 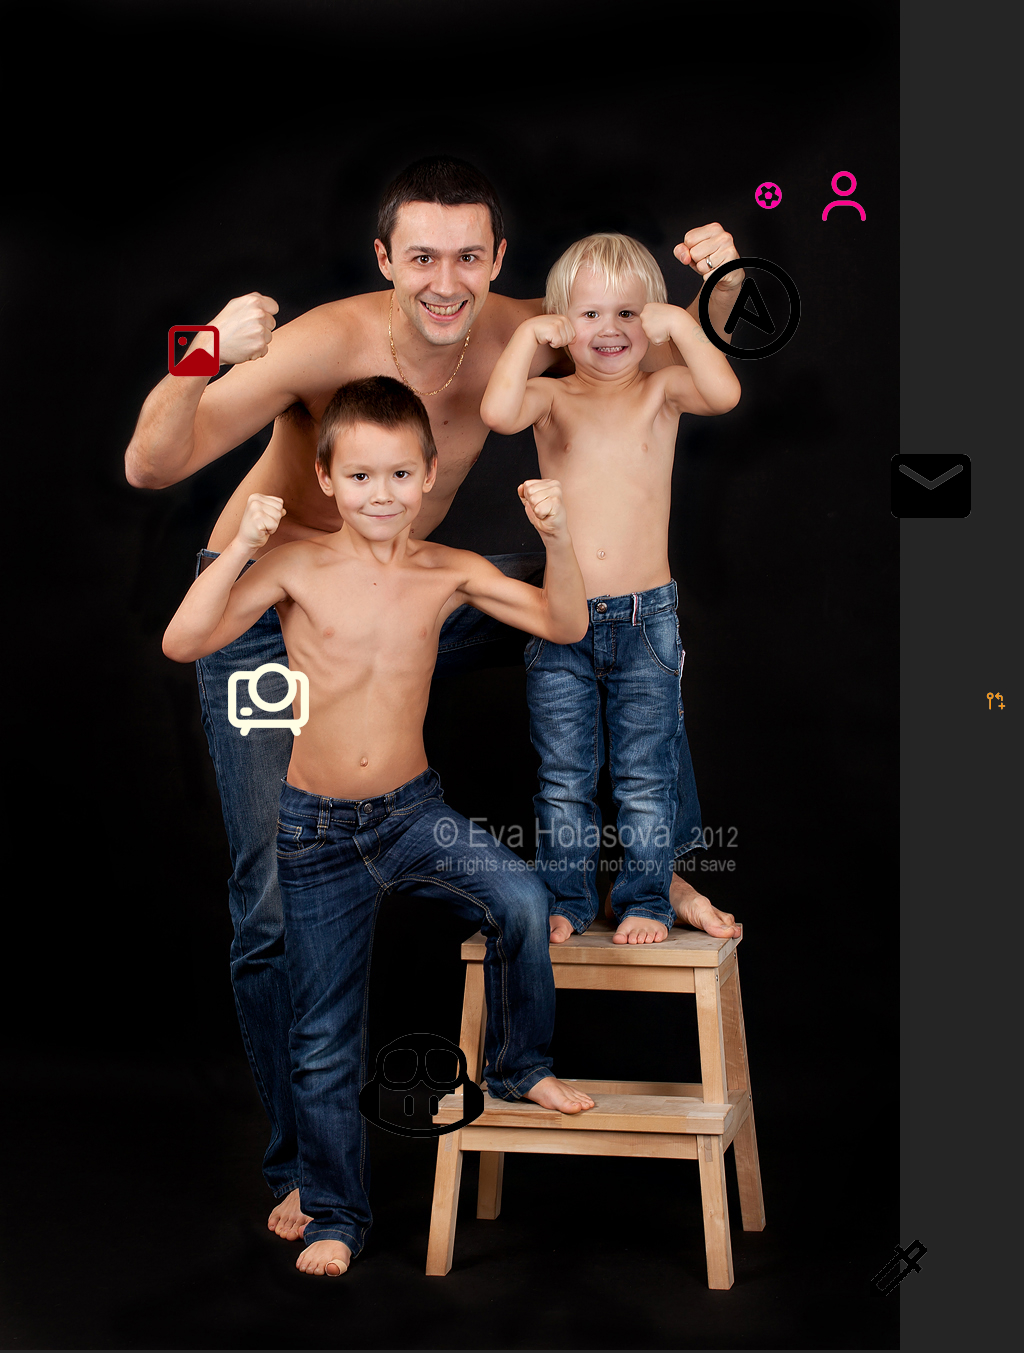 What do you see at coordinates (749, 308) in the screenshot?
I see `ansible automation platform logo` at bounding box center [749, 308].